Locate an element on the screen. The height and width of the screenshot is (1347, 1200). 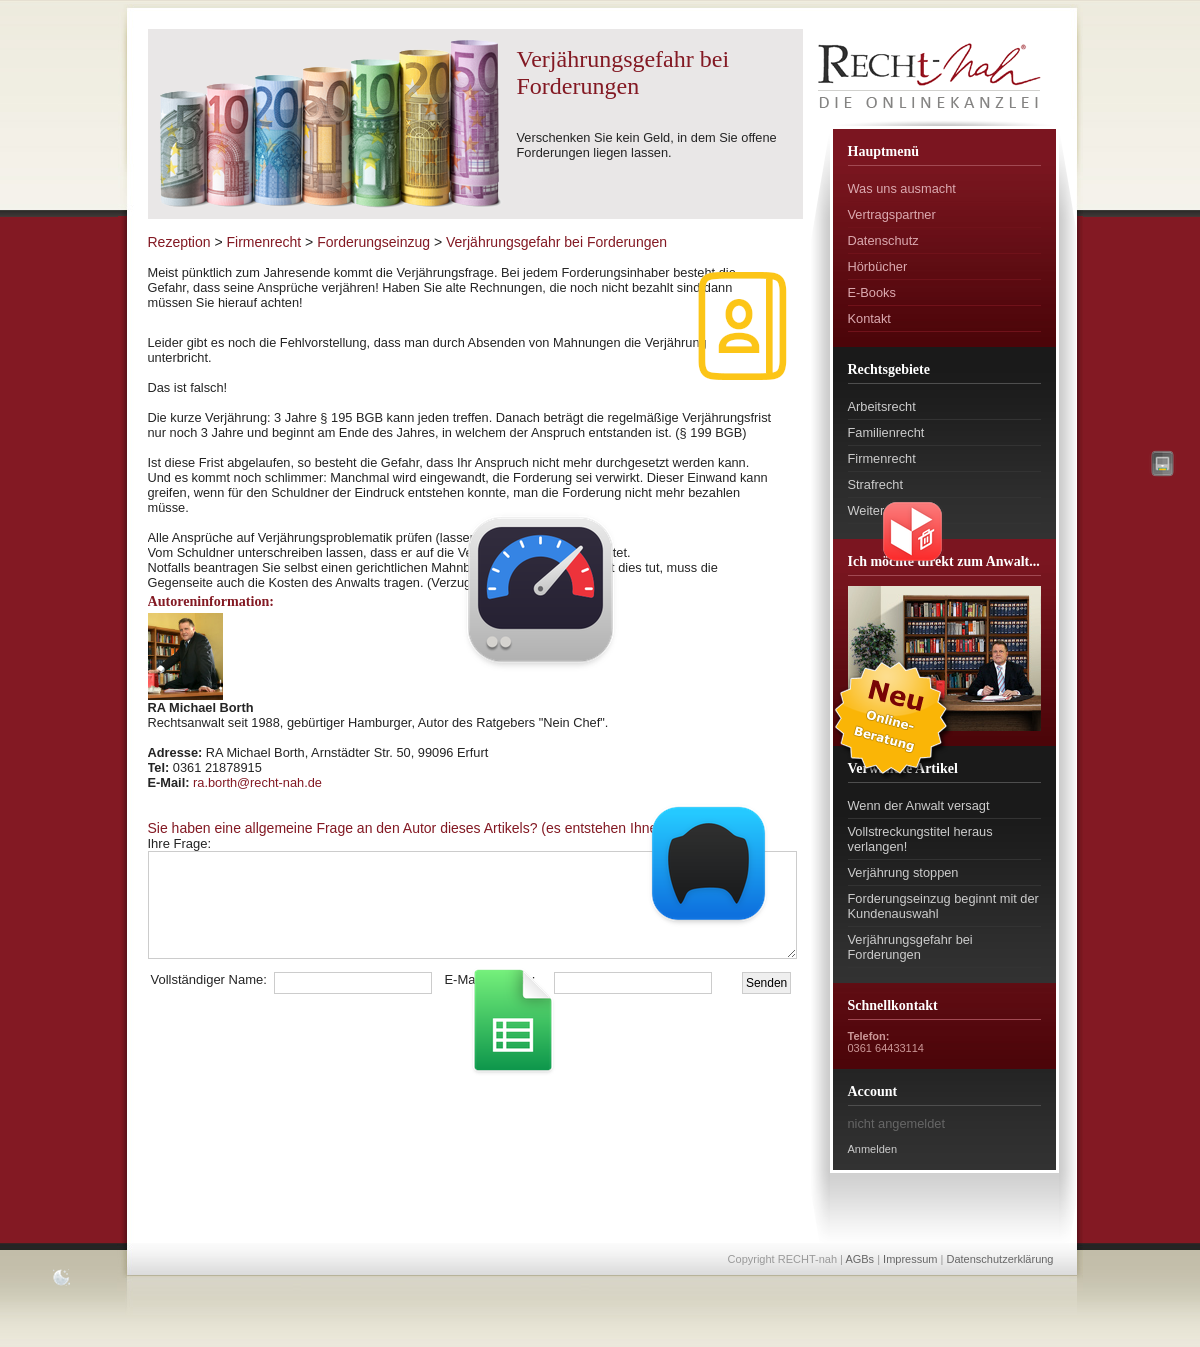
open flatsweep app for system cleanup is located at coordinates (912, 531).